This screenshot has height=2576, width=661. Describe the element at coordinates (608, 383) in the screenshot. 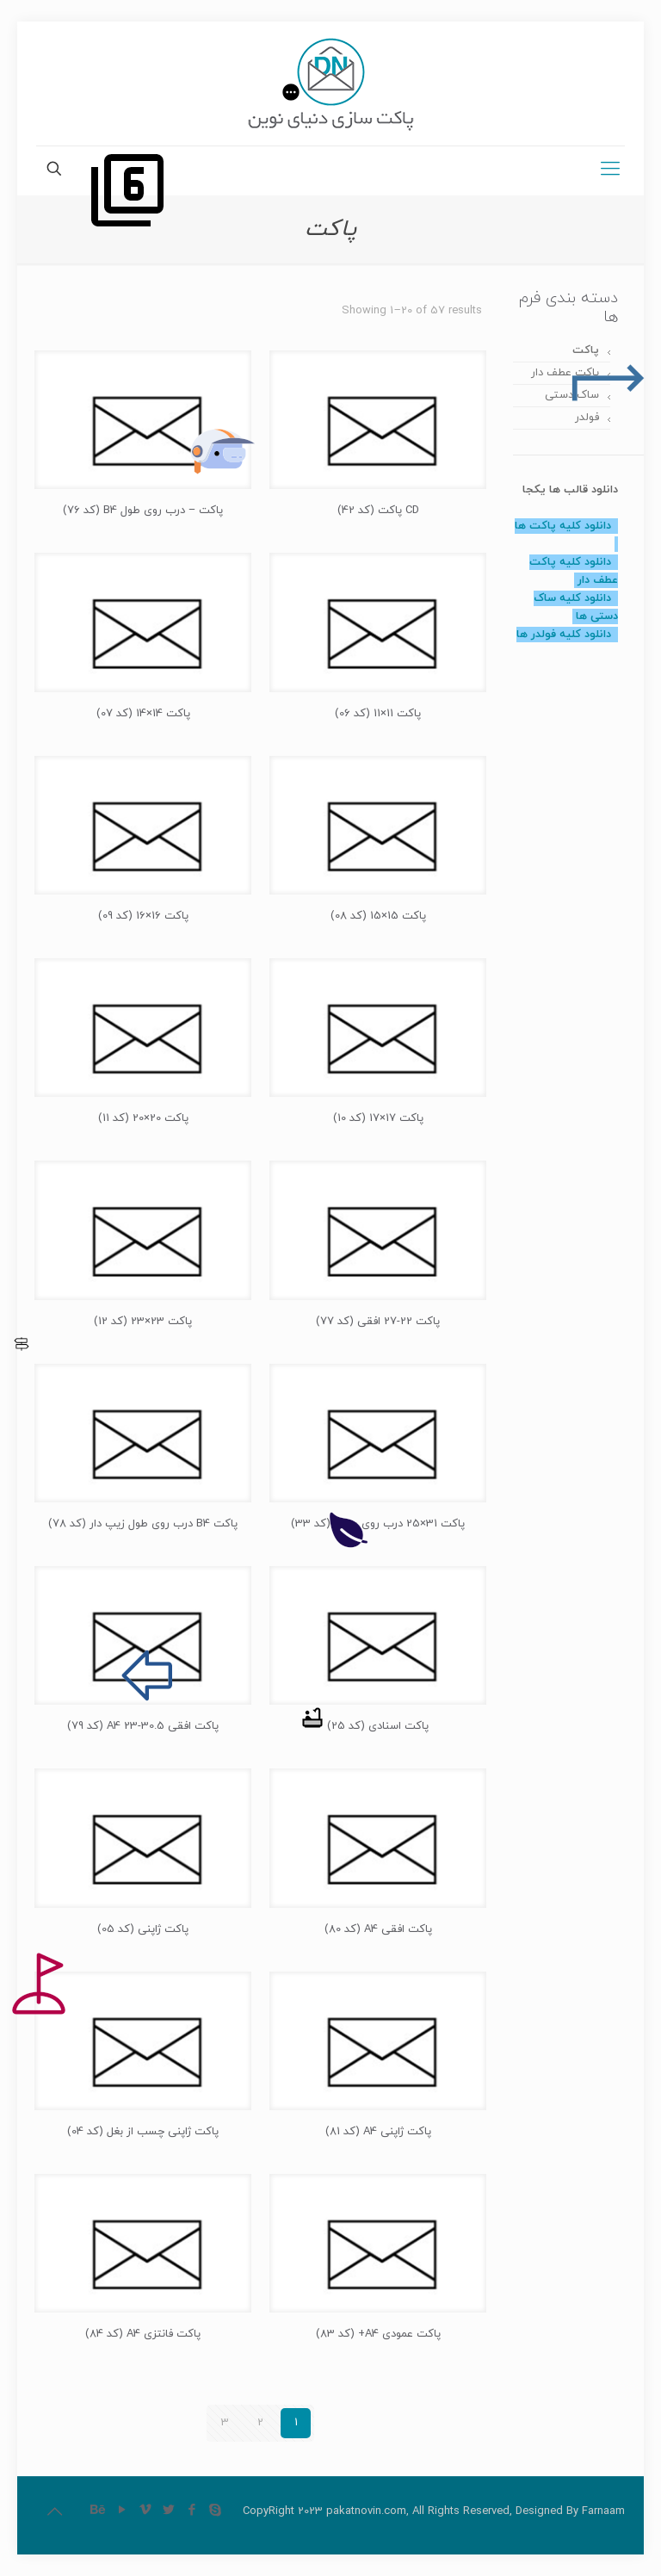

I see `forward or share content` at that location.